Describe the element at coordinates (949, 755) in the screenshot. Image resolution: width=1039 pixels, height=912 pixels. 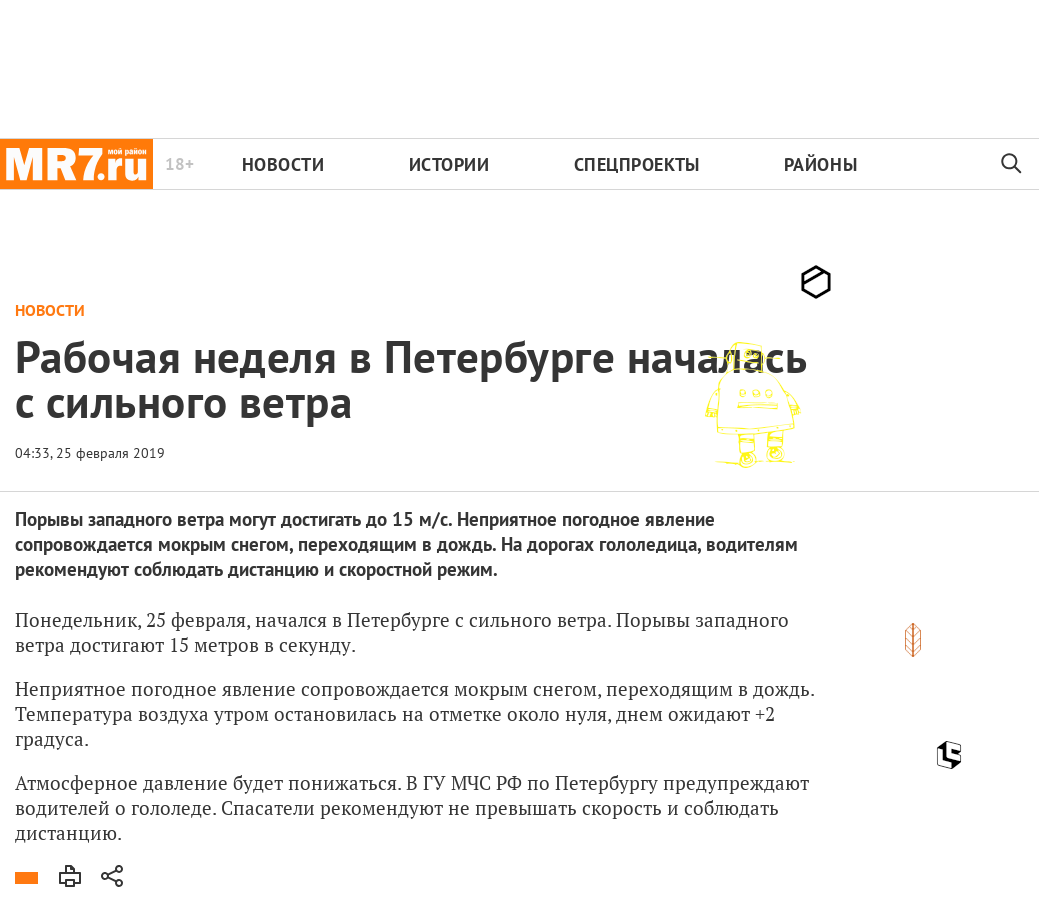
I see `loot crate subscription service logo` at that location.